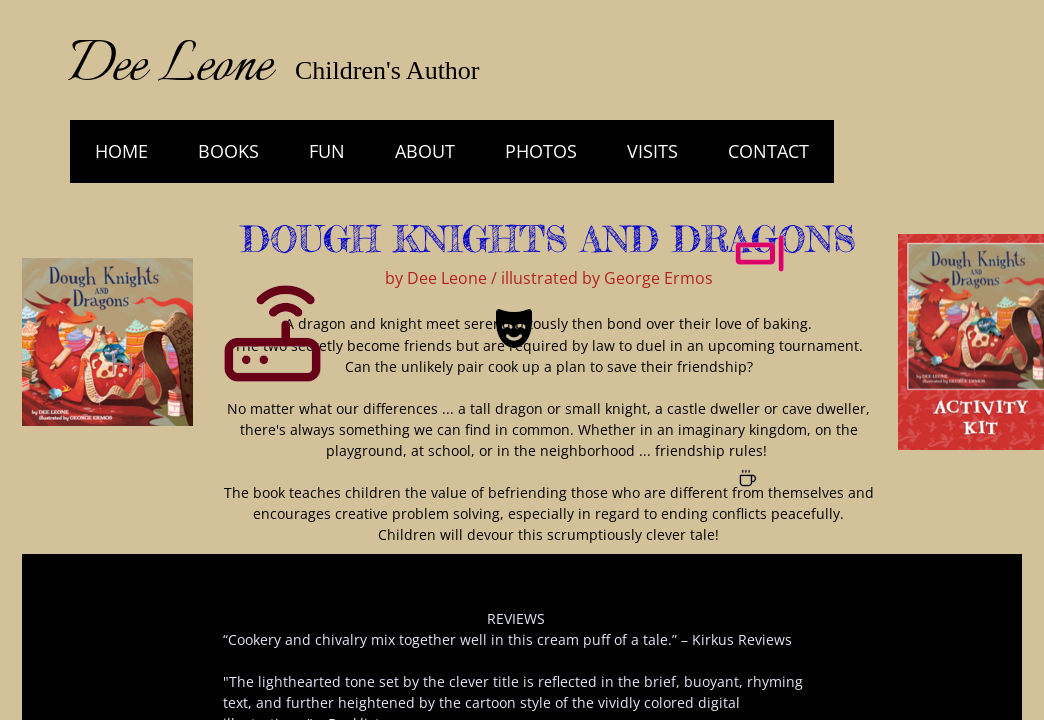 This screenshot has width=1044, height=720. Describe the element at coordinates (272, 333) in the screenshot. I see `access network or router settings` at that location.